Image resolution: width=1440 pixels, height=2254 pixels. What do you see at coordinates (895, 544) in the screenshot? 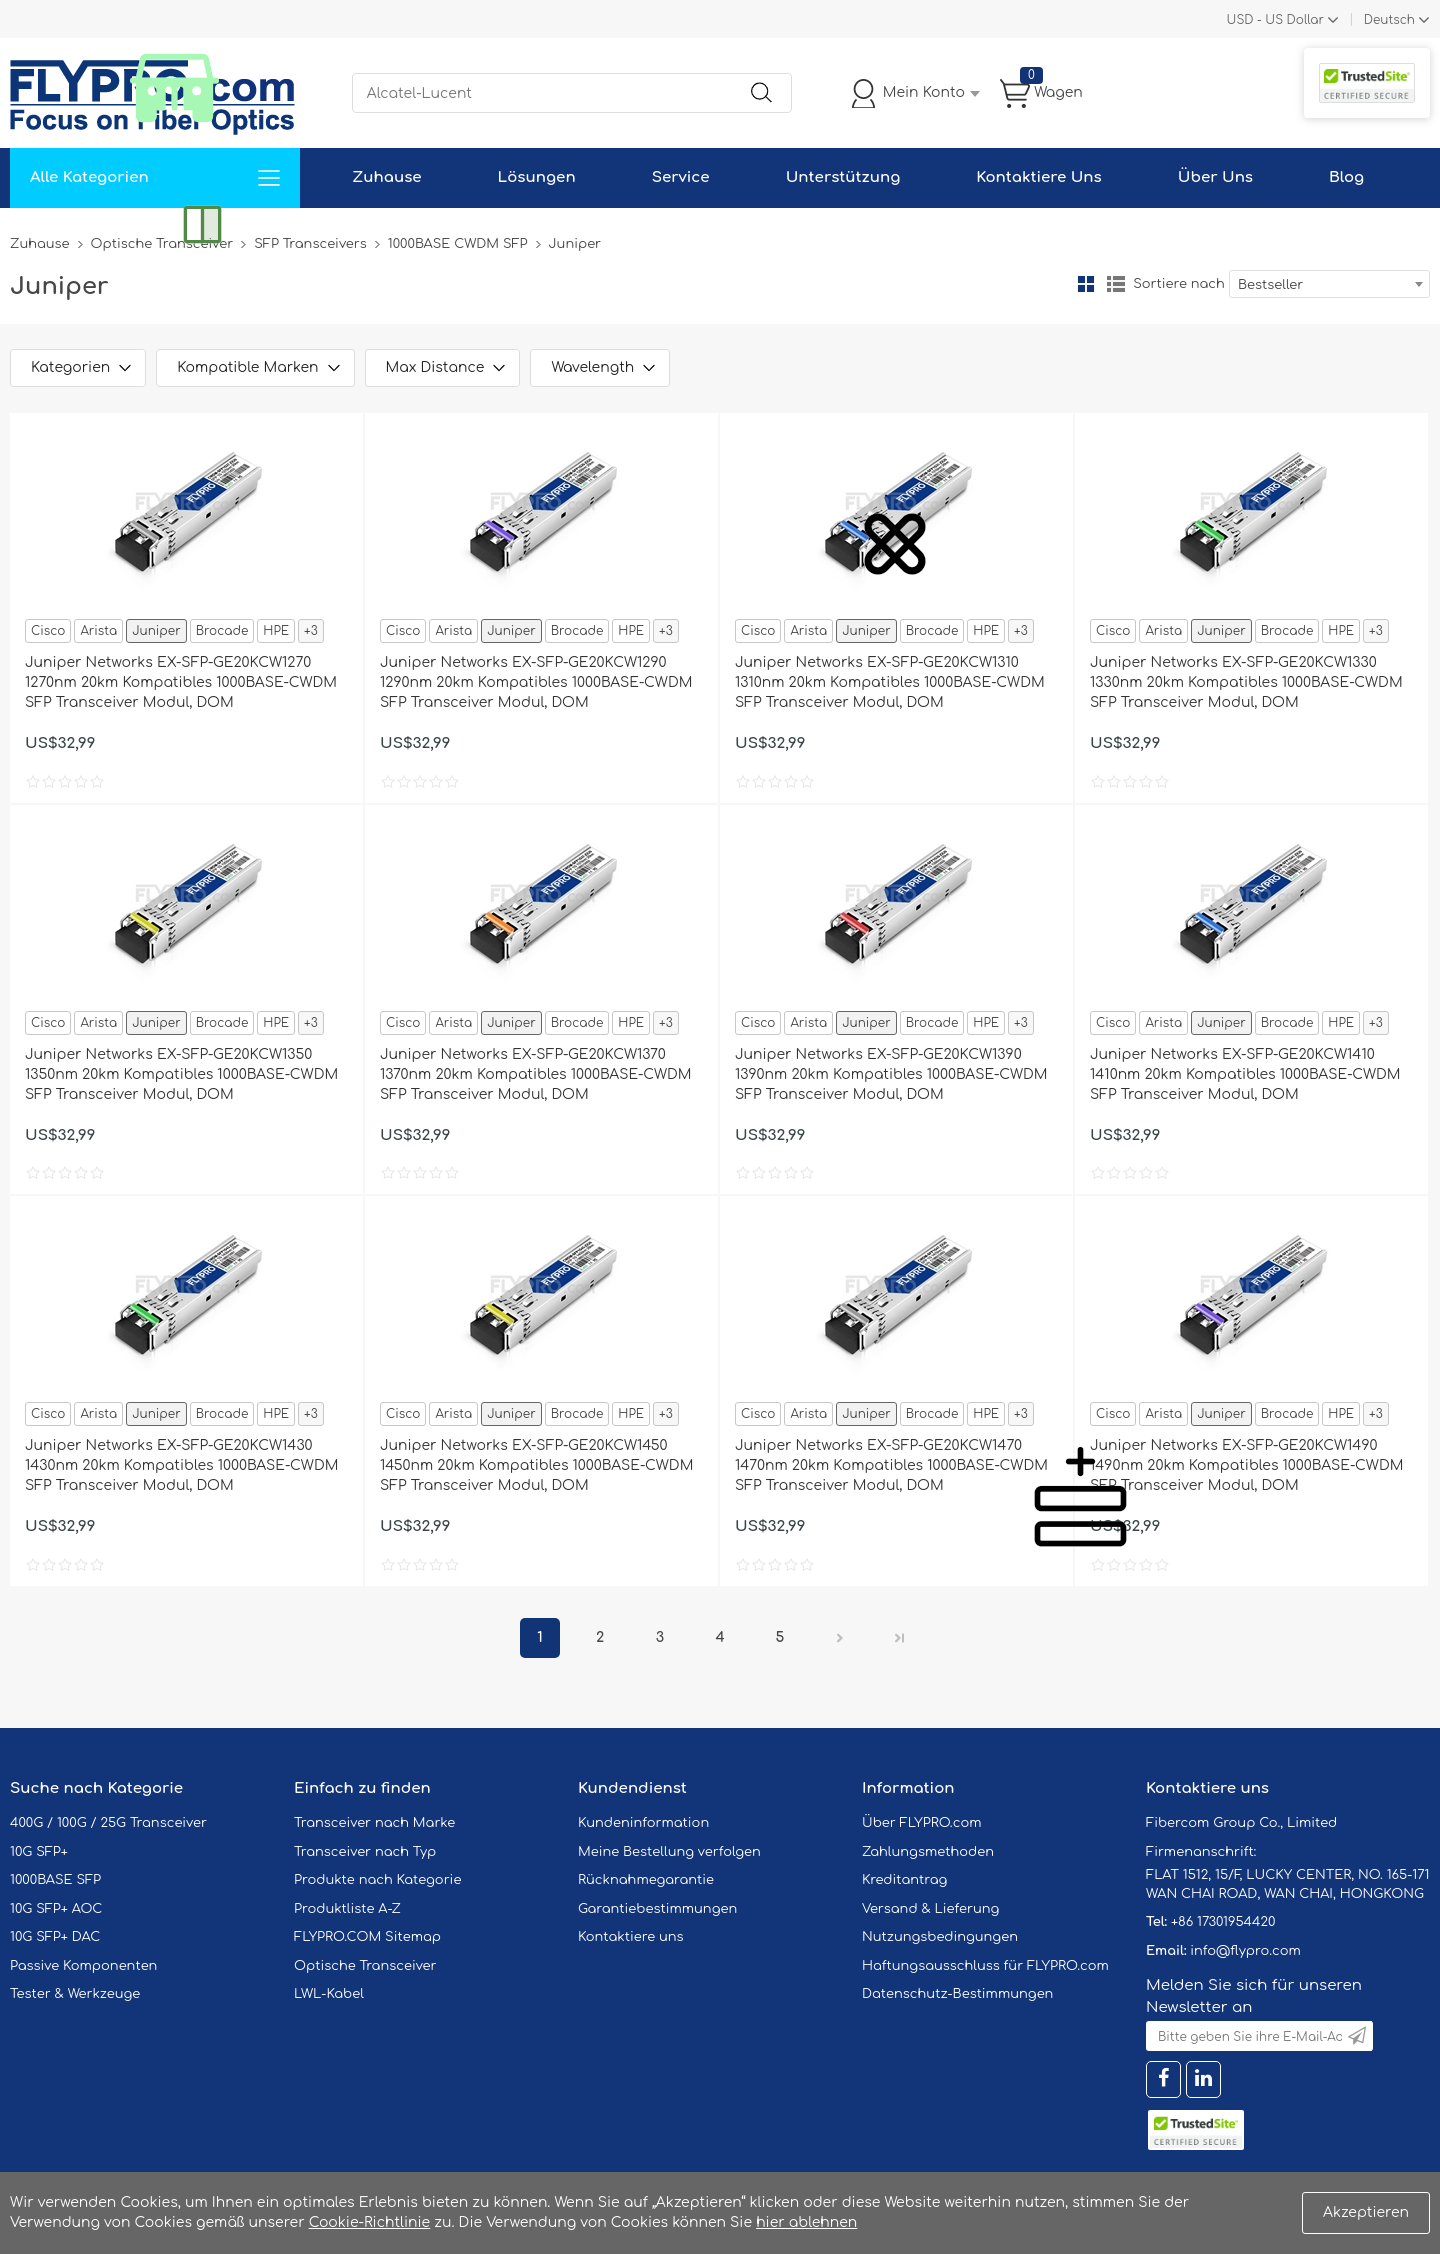
I see `access first aid or medical help options` at bounding box center [895, 544].